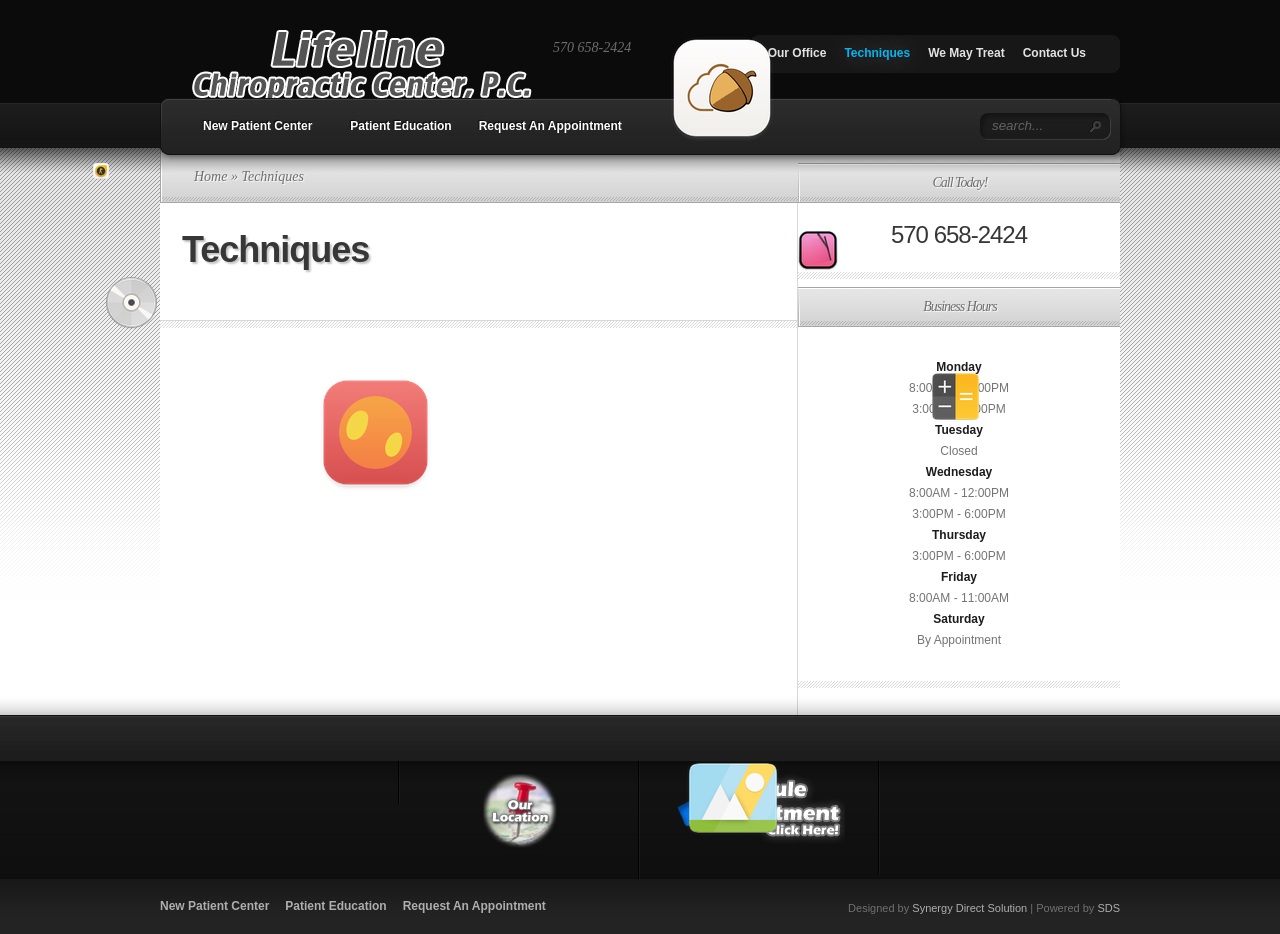  Describe the element at coordinates (955, 396) in the screenshot. I see `open the calculator app` at that location.